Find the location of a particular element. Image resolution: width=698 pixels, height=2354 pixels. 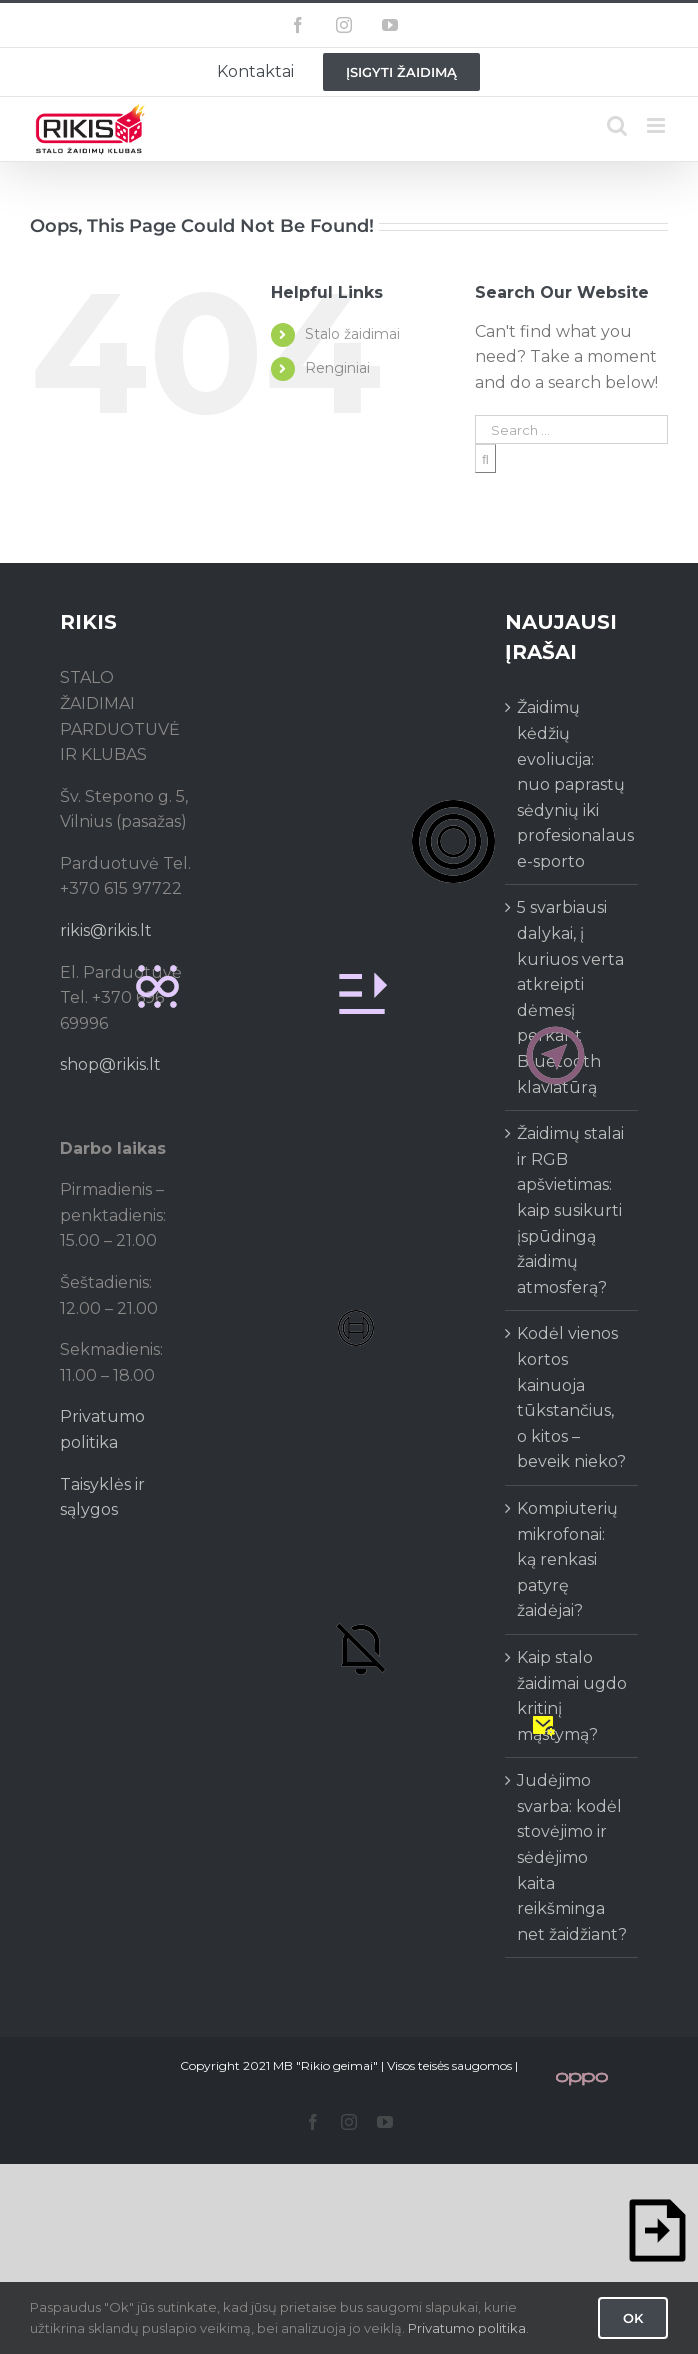

open zen browser is located at coordinates (453, 841).